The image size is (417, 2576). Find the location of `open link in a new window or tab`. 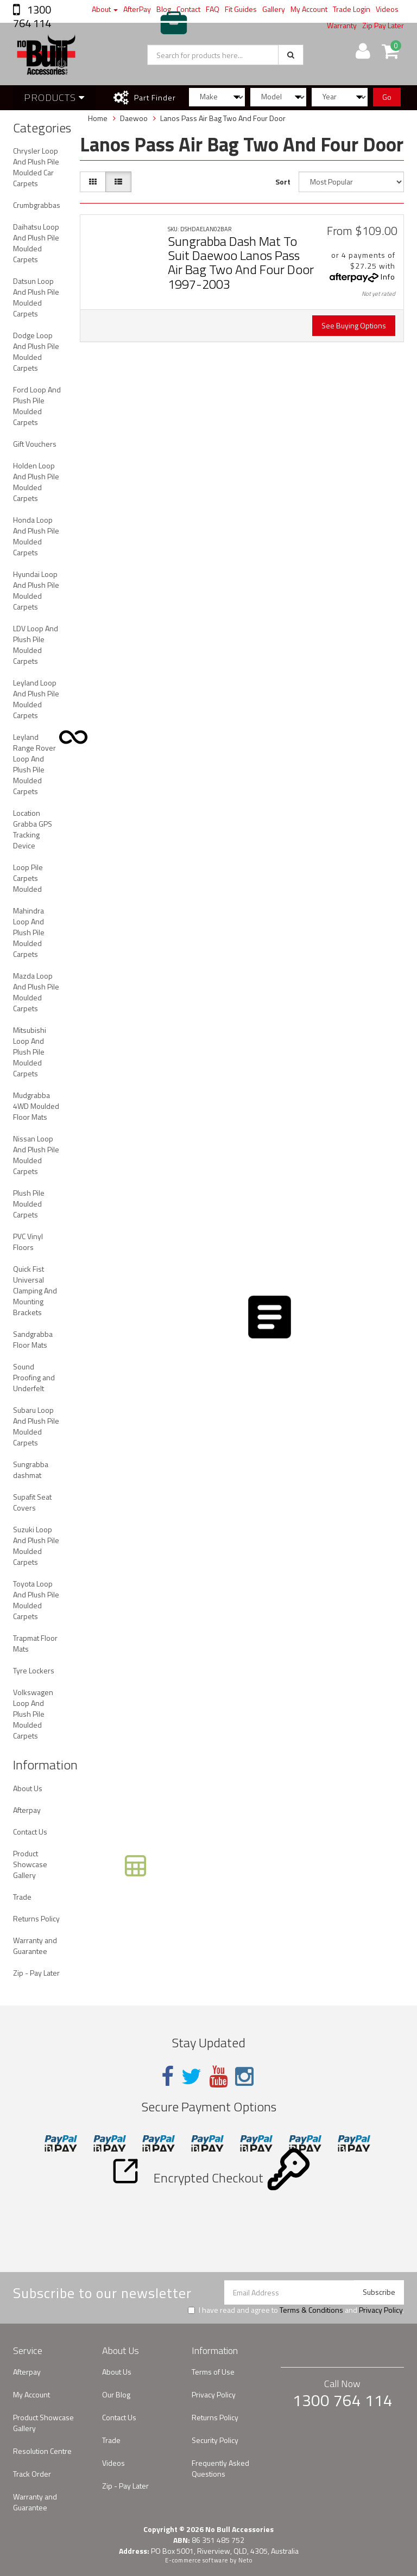

open link in a new window or tab is located at coordinates (125, 2171).